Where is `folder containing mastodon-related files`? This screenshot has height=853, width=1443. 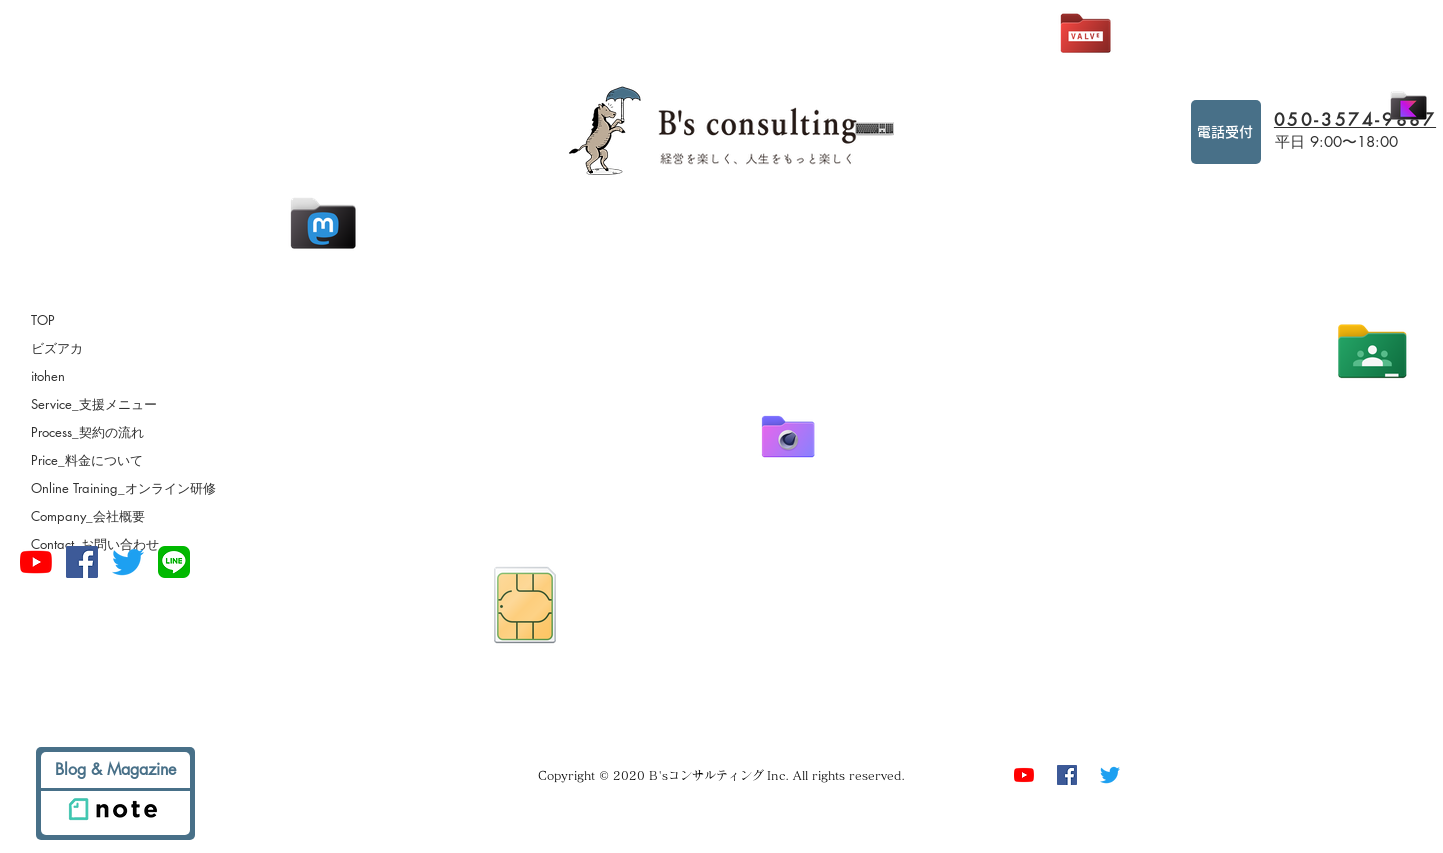
folder containing mastodon-related files is located at coordinates (323, 225).